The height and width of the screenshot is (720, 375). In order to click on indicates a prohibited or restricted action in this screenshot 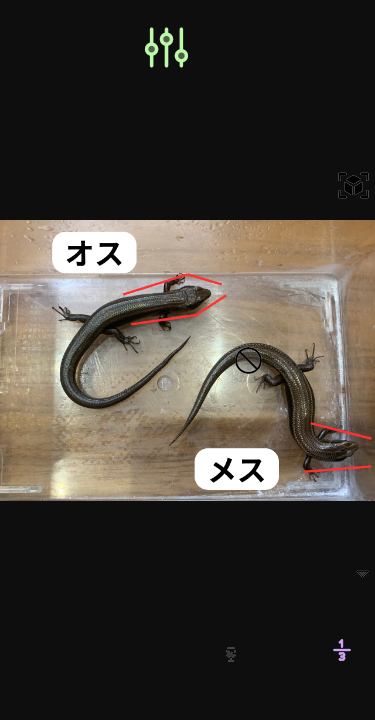, I will do `click(248, 360)`.